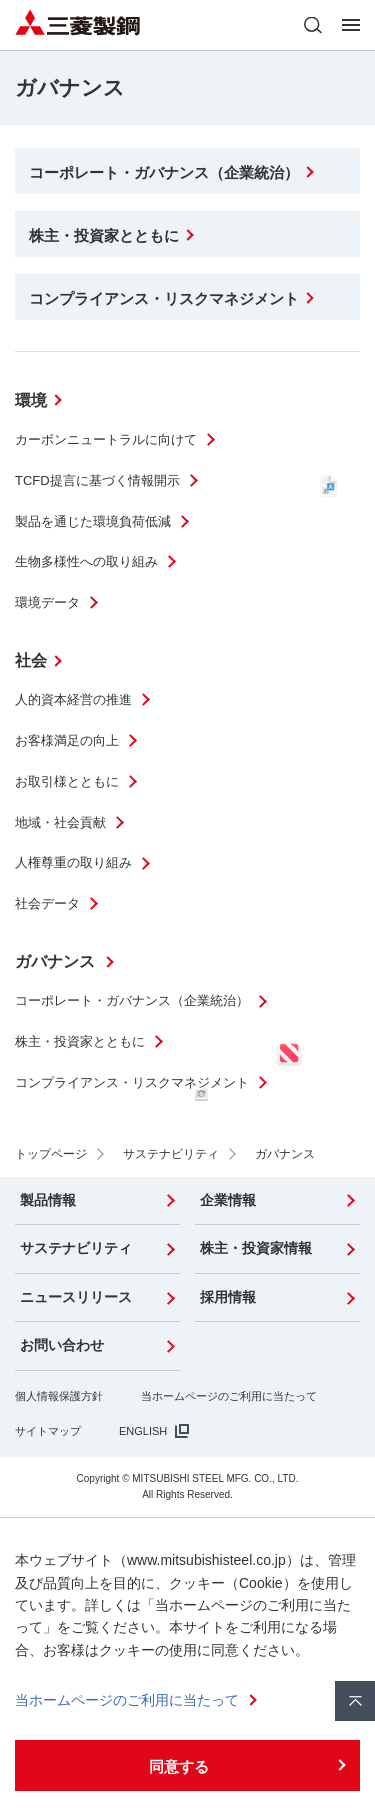 This screenshot has height=1819, width=375. I want to click on open the Apple News app, so click(289, 1053).